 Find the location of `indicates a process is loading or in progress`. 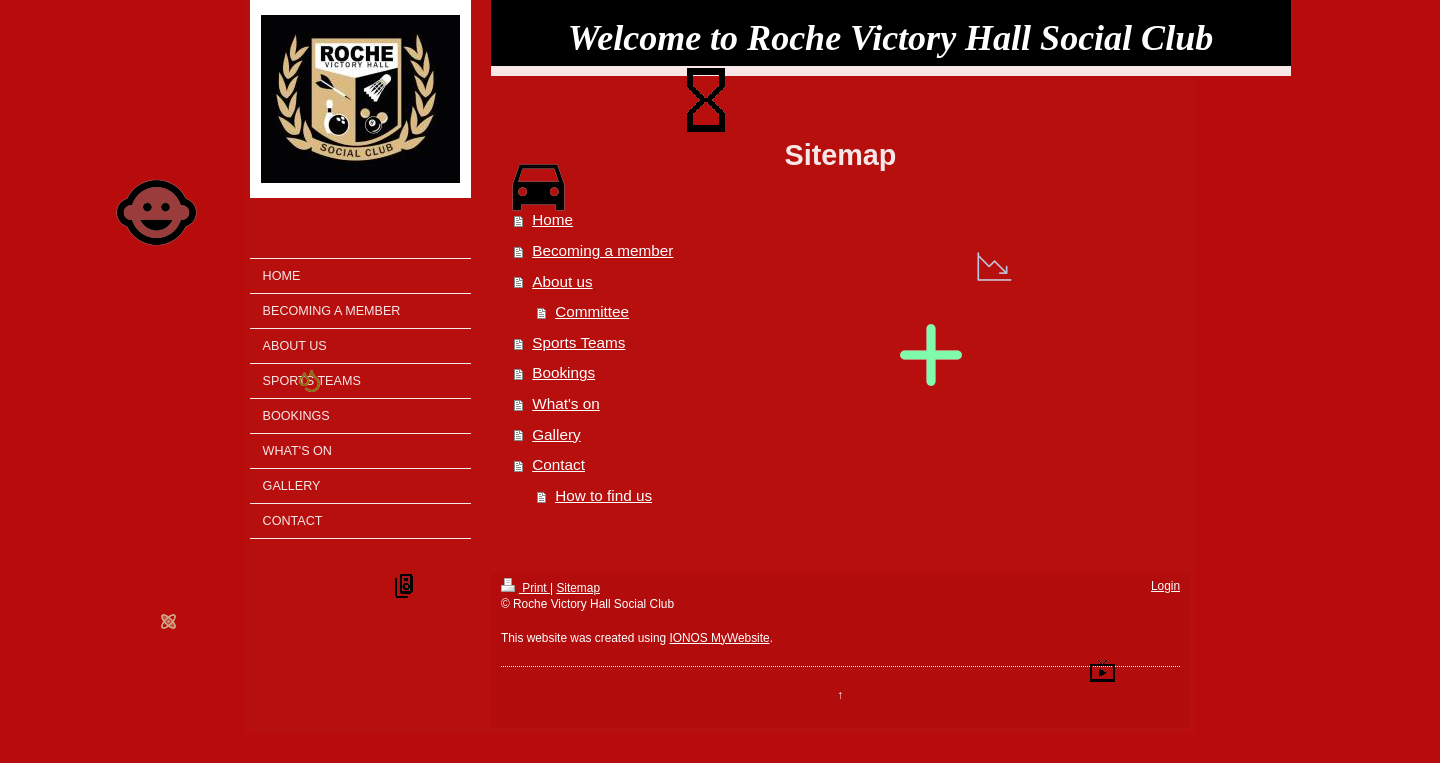

indicates a process is loading or in progress is located at coordinates (706, 100).